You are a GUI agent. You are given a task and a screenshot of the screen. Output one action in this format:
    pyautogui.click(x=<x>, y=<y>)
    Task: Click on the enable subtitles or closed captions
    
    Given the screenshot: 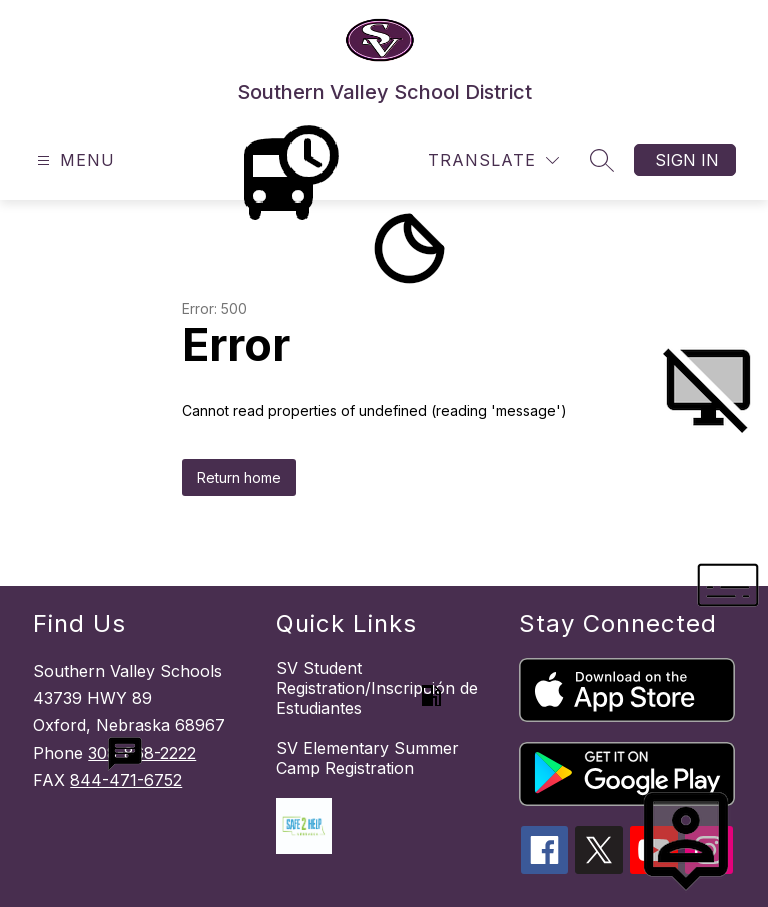 What is the action you would take?
    pyautogui.click(x=728, y=585)
    